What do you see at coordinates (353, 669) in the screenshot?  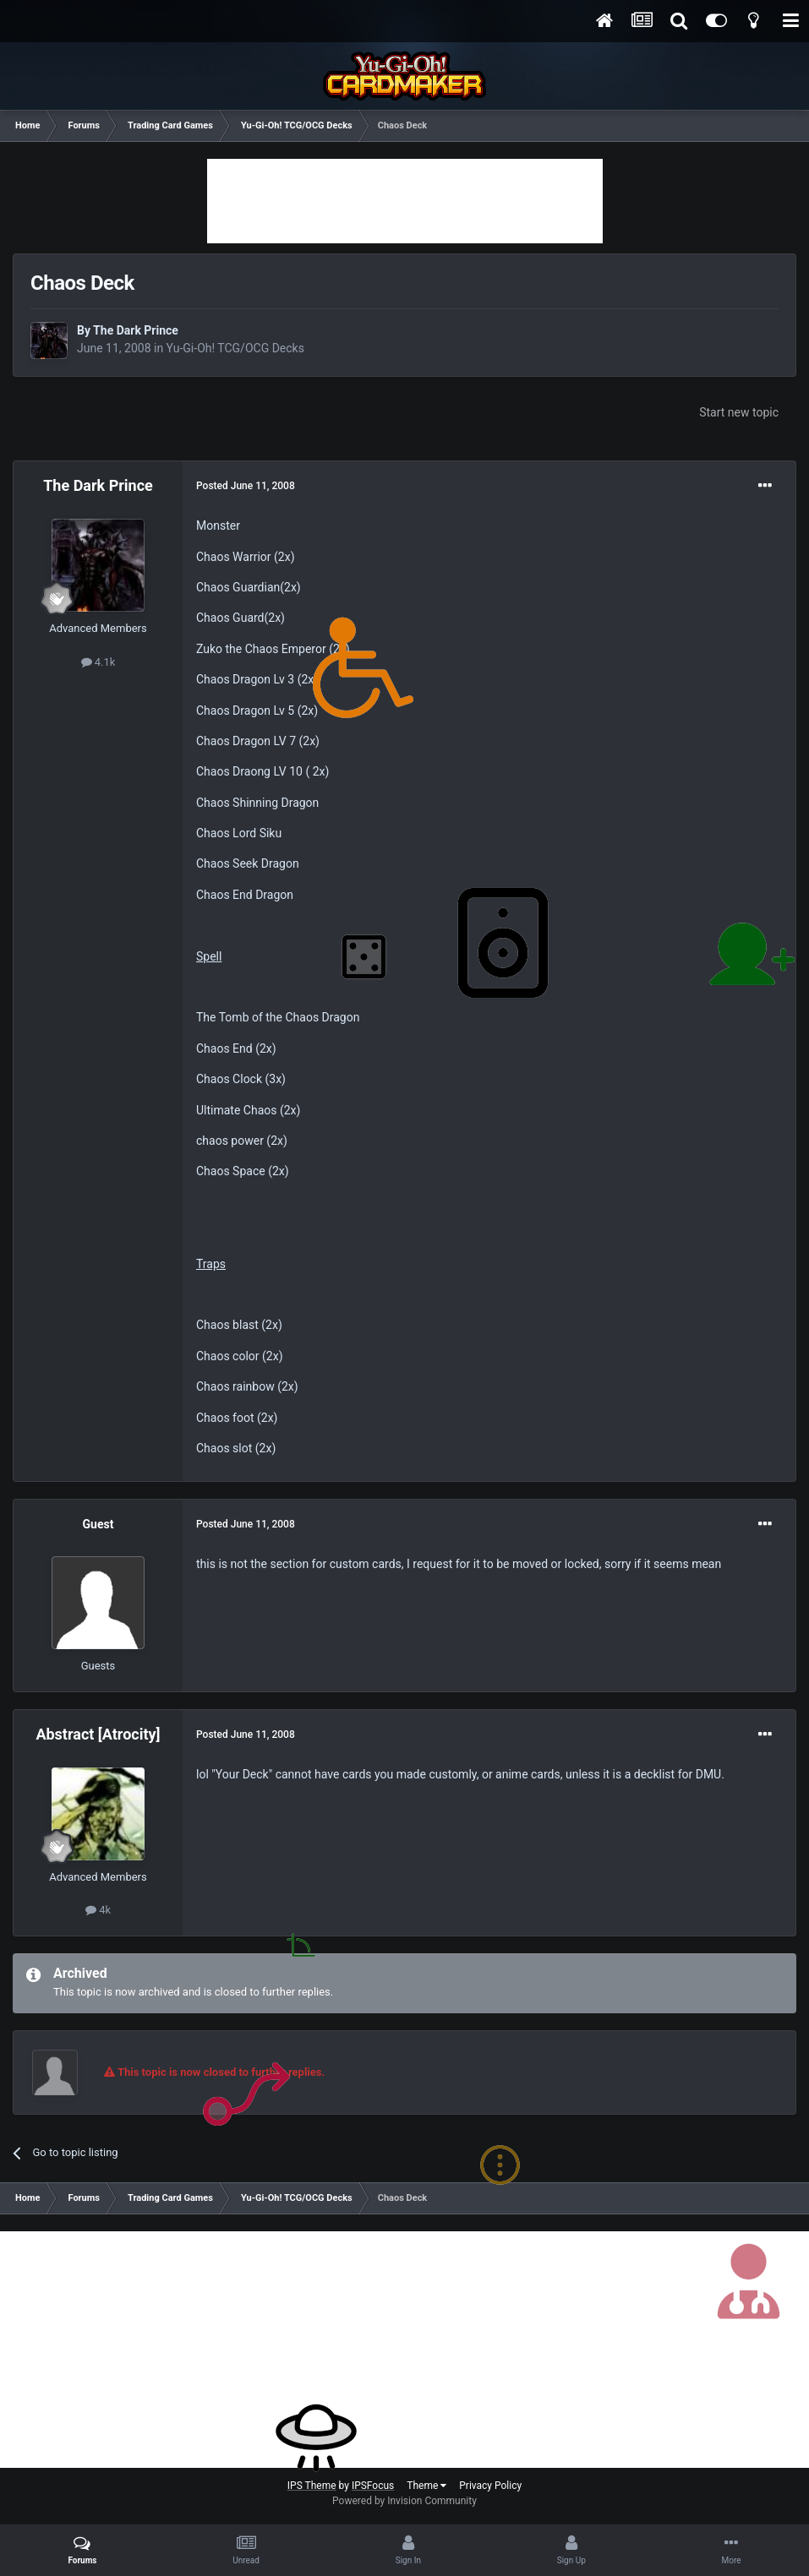 I see `indicates wheelchair accessible facility or entrance` at bounding box center [353, 669].